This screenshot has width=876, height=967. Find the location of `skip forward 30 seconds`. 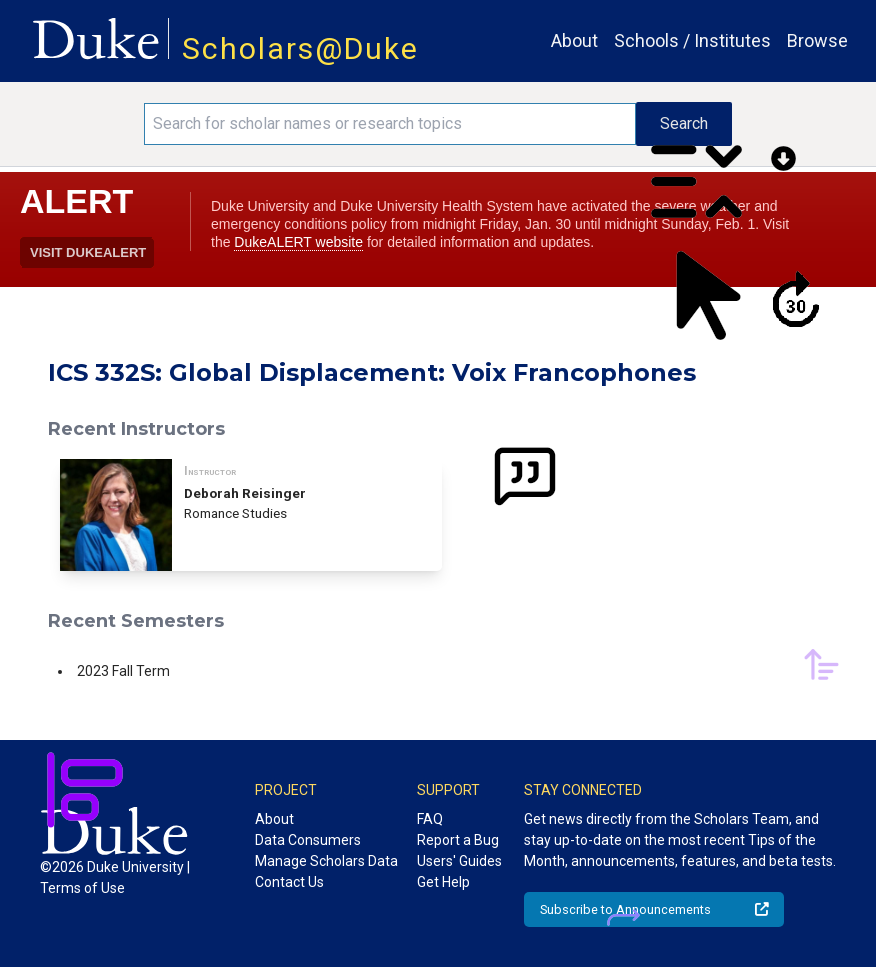

skip forward 30 seconds is located at coordinates (796, 301).